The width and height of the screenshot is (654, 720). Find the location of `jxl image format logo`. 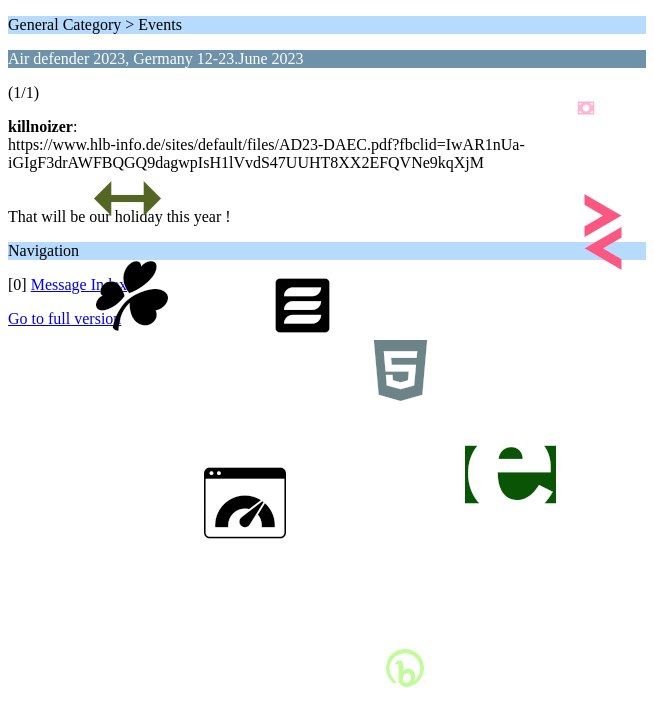

jxl image format logo is located at coordinates (302, 305).